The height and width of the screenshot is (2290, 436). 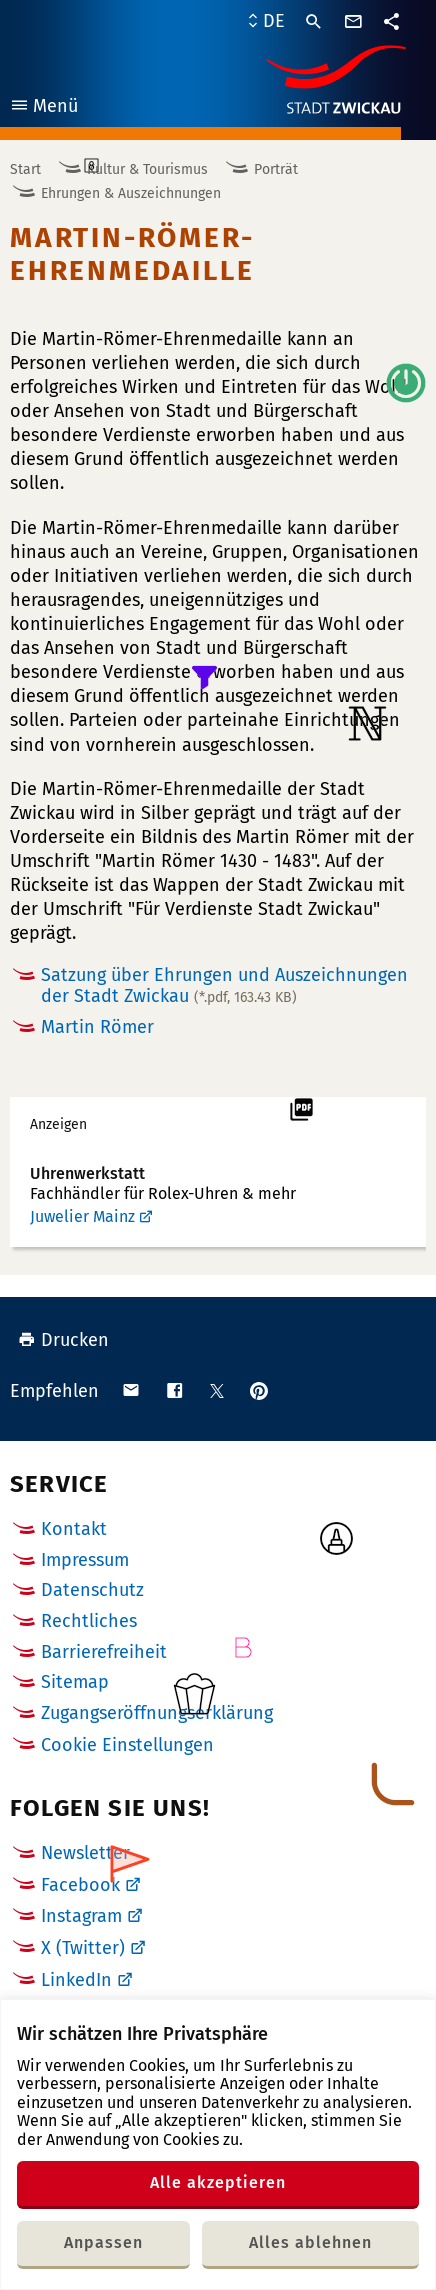 What do you see at coordinates (194, 1695) in the screenshot?
I see `browse movies or entertainment content` at bounding box center [194, 1695].